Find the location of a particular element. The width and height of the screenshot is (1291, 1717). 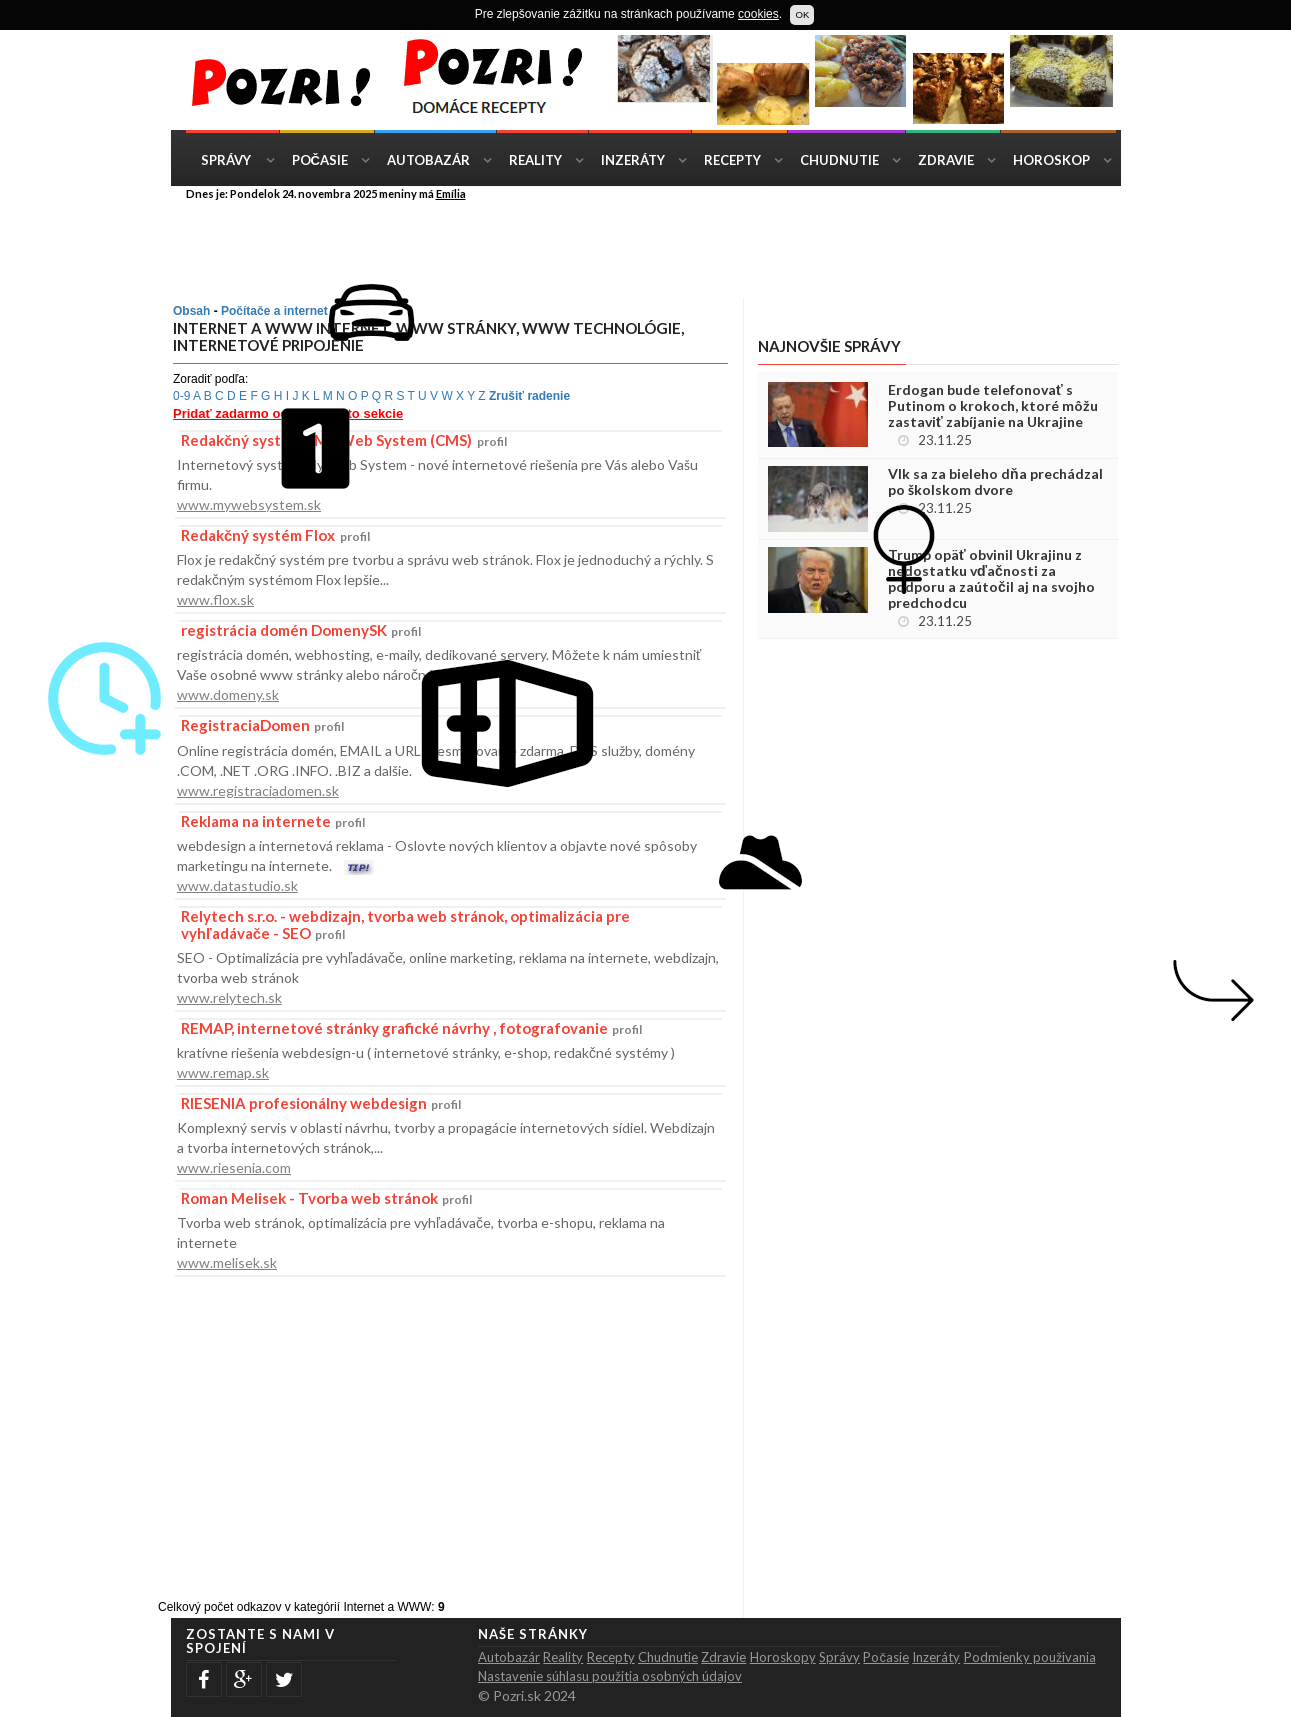

indicates female gender option is located at coordinates (904, 548).